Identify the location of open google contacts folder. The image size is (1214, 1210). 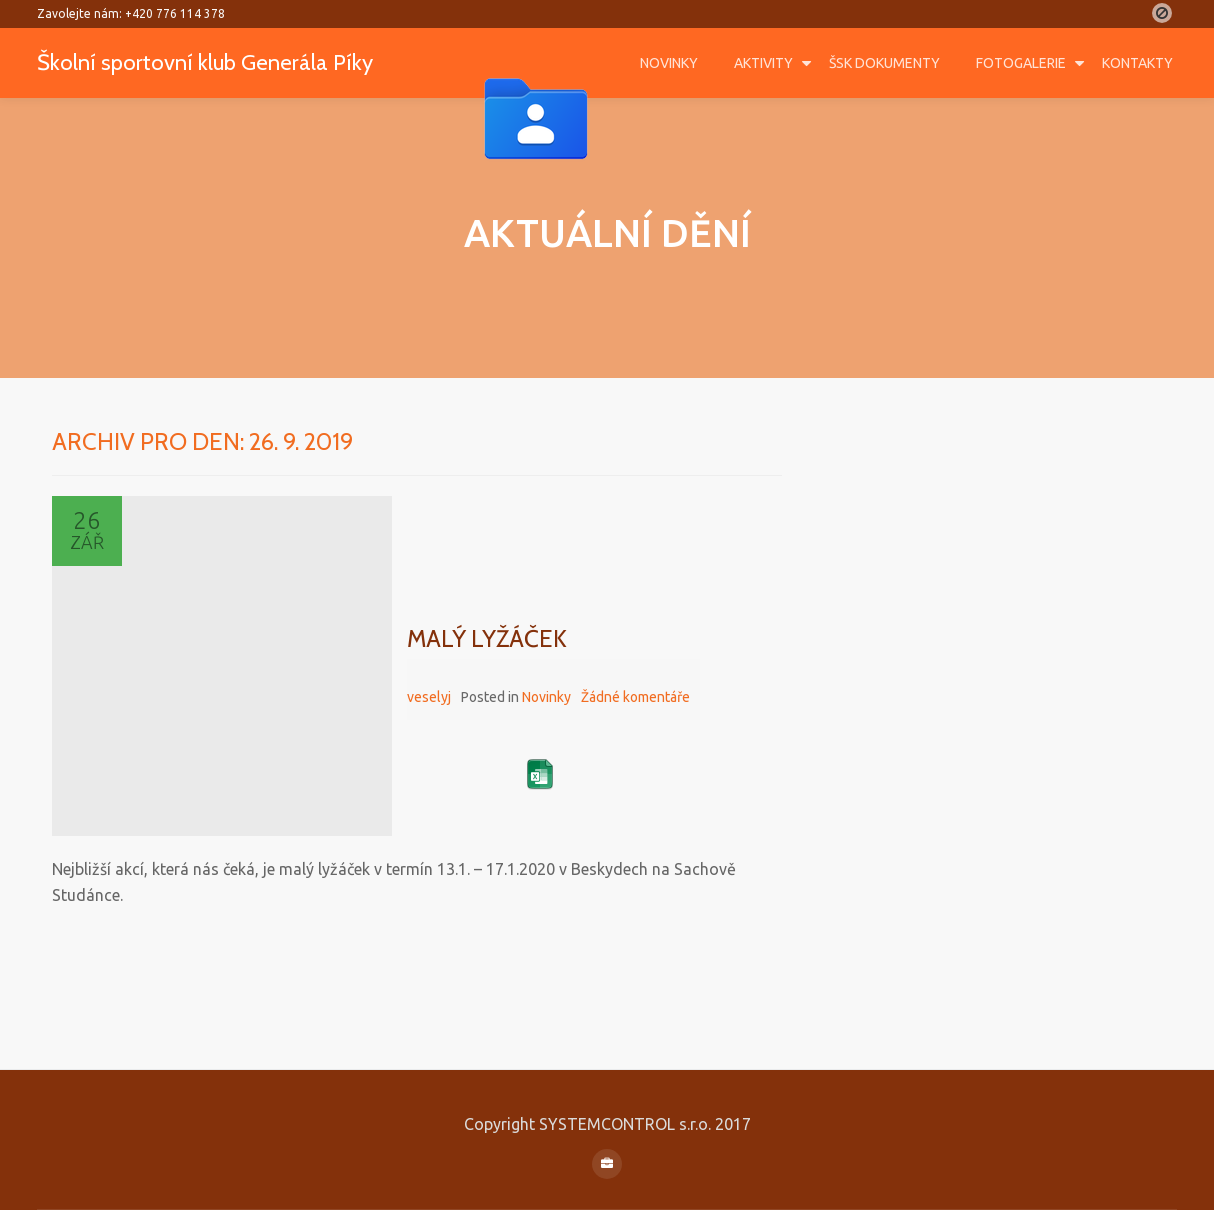
(535, 121).